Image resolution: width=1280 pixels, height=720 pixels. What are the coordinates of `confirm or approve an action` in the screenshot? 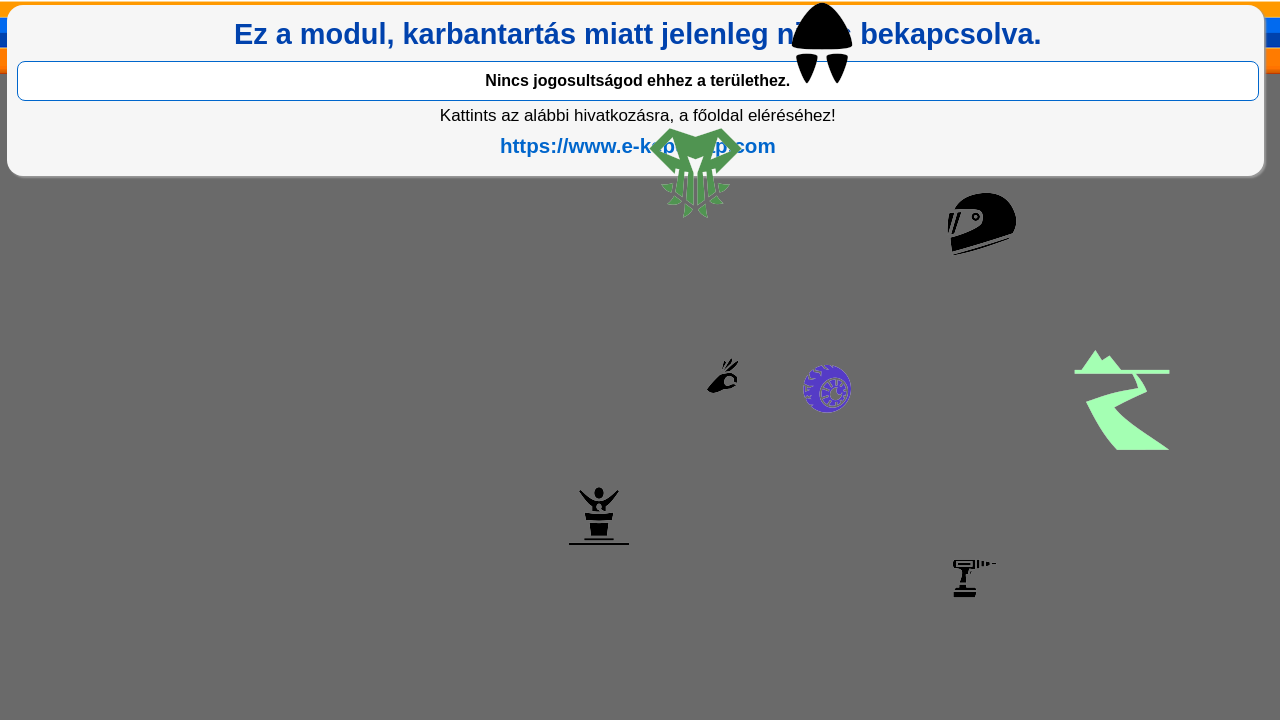 It's located at (722, 375).